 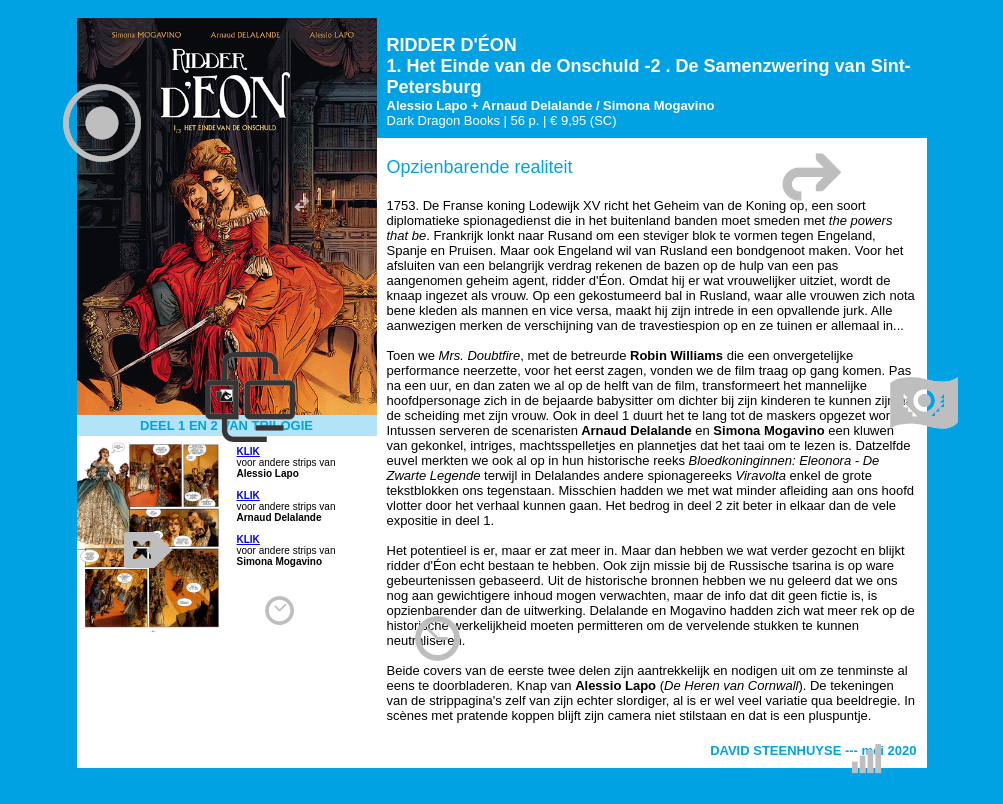 What do you see at coordinates (811, 177) in the screenshot?
I see `redo the last undone action` at bounding box center [811, 177].